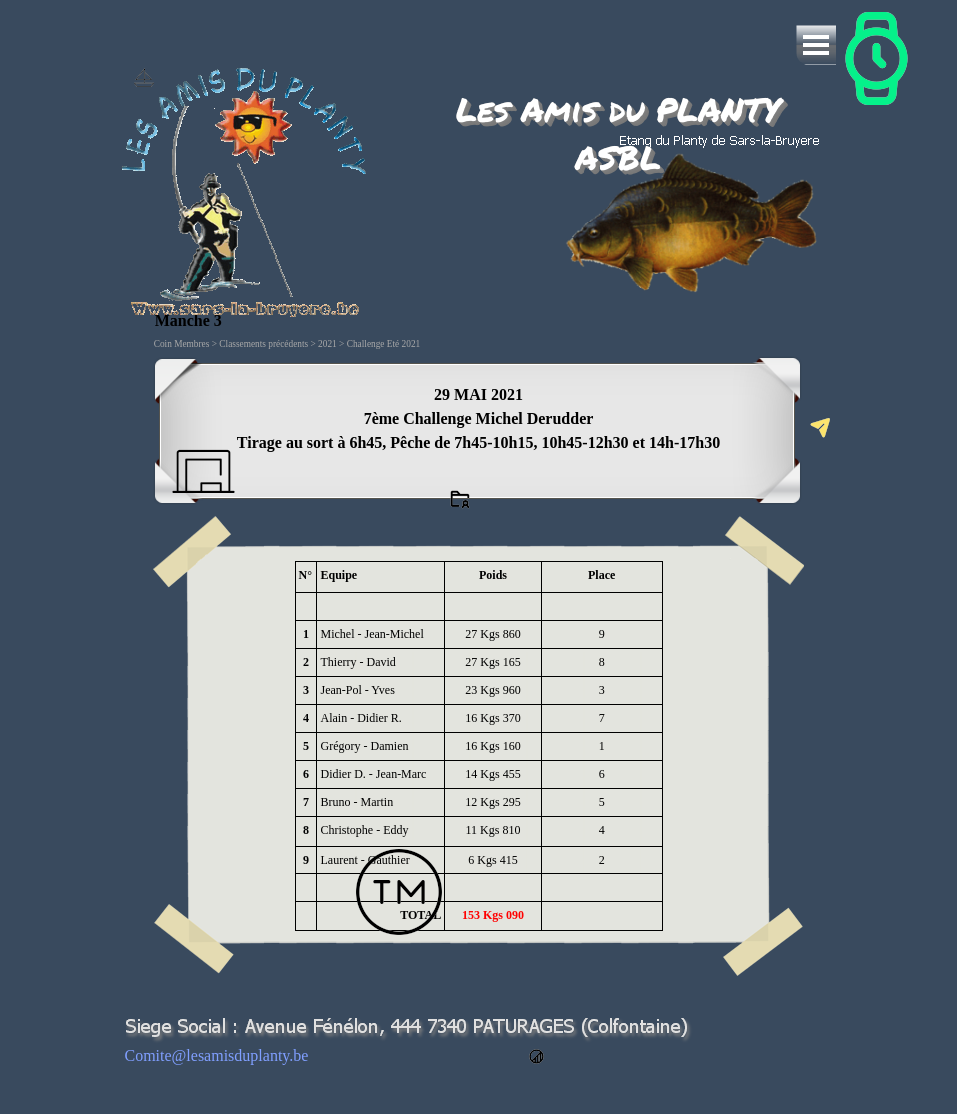 The height and width of the screenshot is (1114, 957). I want to click on indicates trademarked content or branding, so click(399, 892).